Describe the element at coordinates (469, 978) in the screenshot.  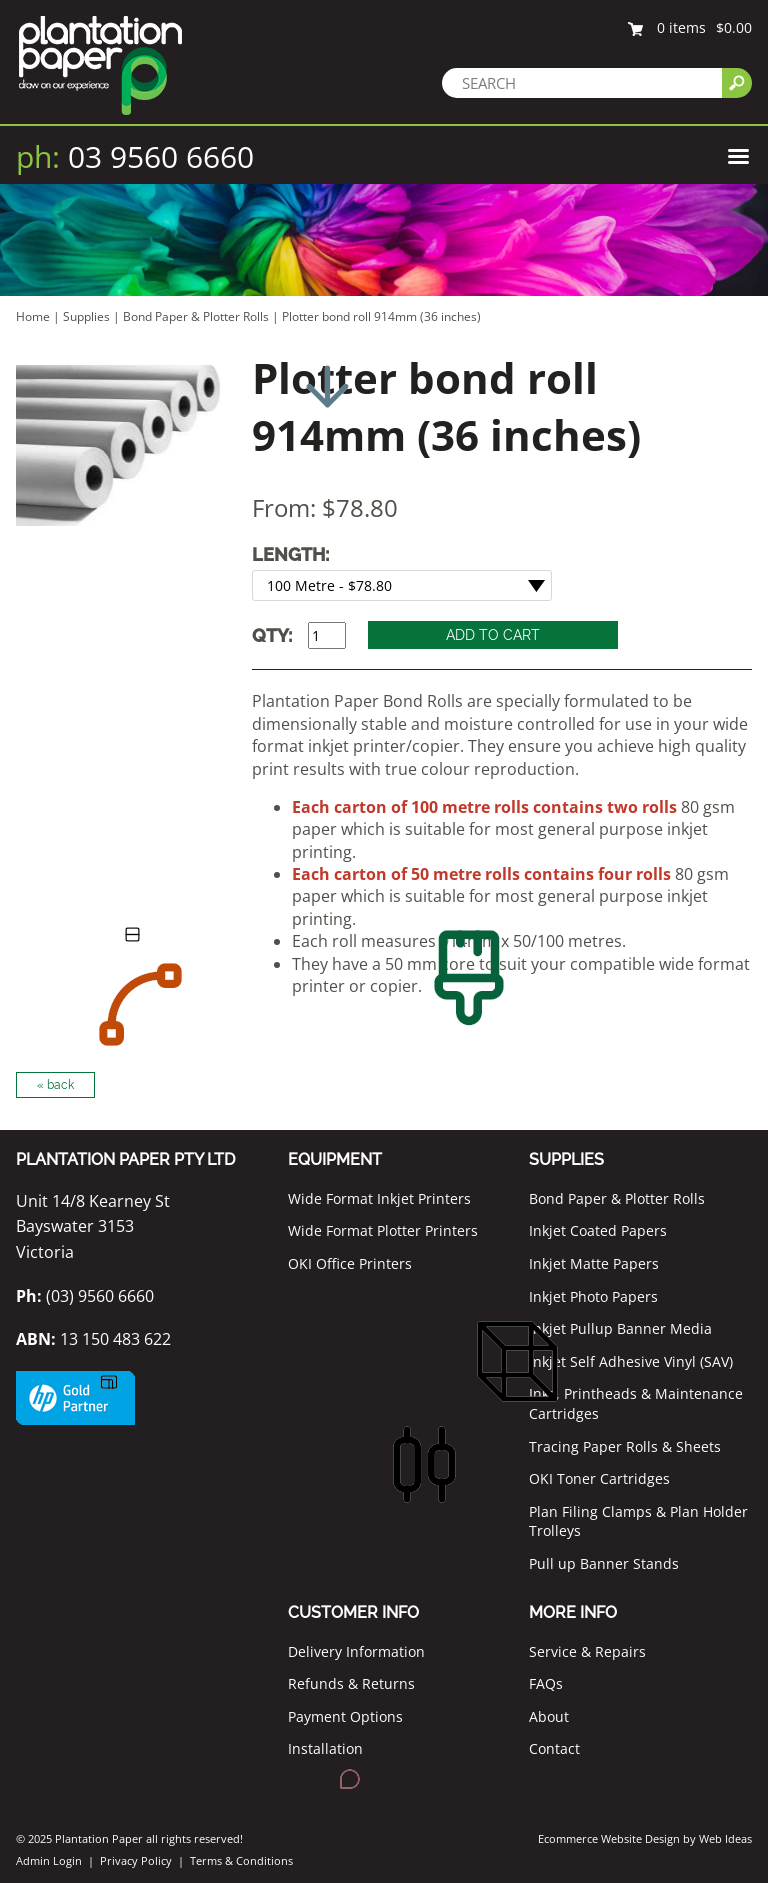
I see `customize appearance or theme settings` at that location.